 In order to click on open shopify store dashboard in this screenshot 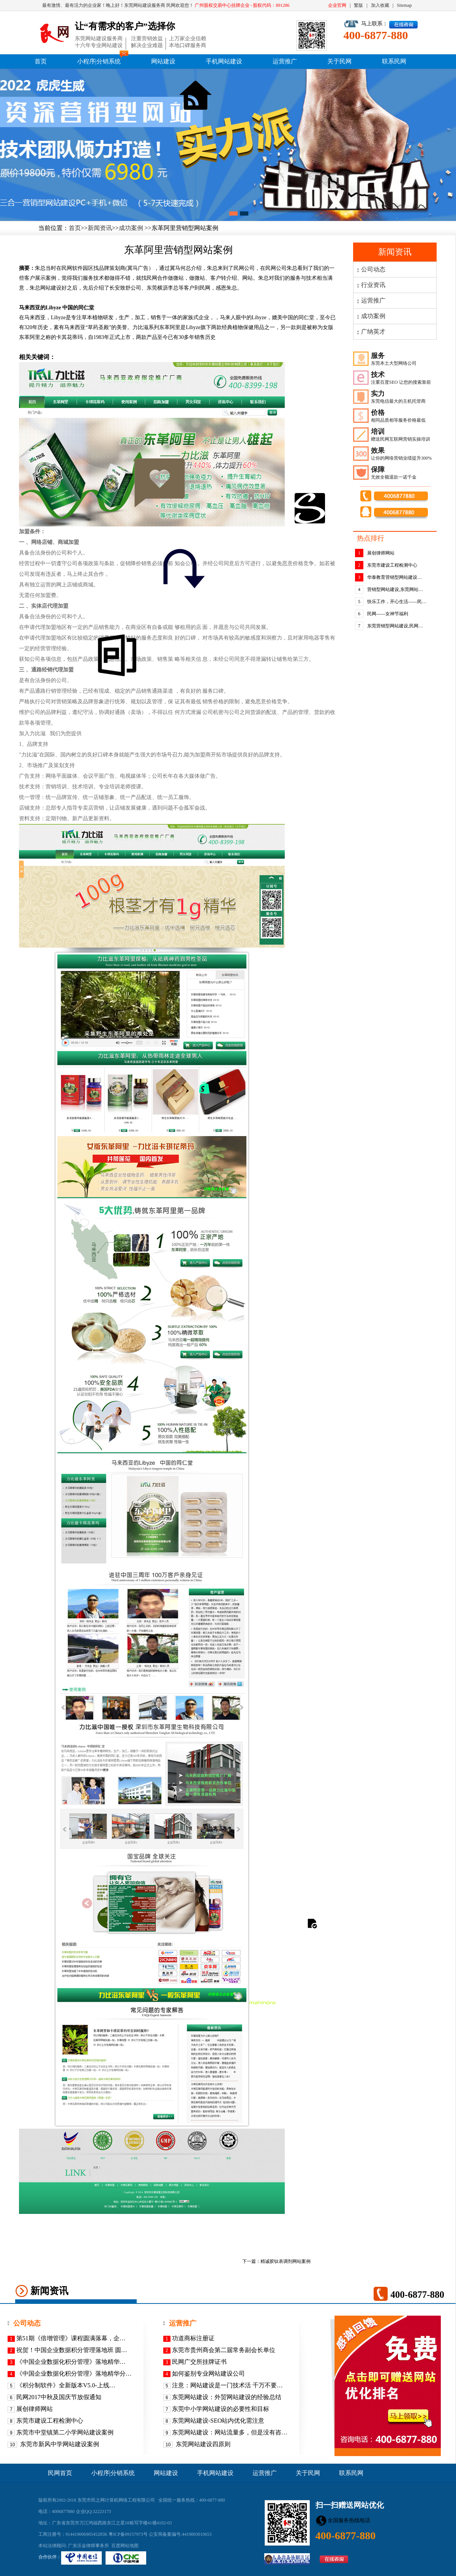, I will do `click(204, 1088)`.